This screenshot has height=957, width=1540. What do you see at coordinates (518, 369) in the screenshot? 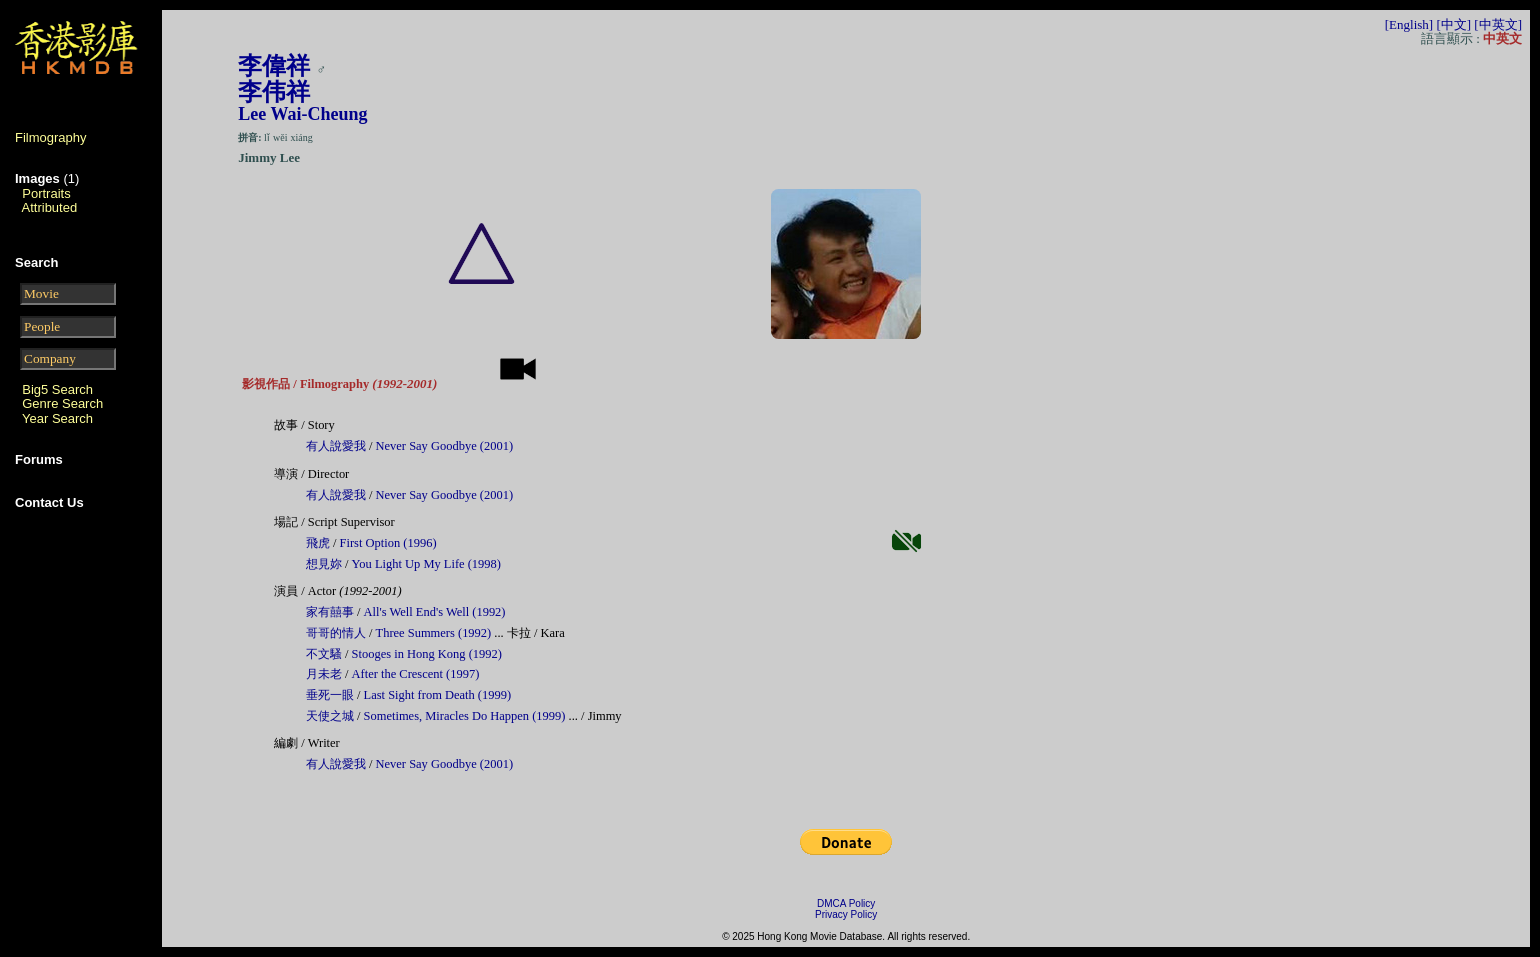
I see `start a video call` at bounding box center [518, 369].